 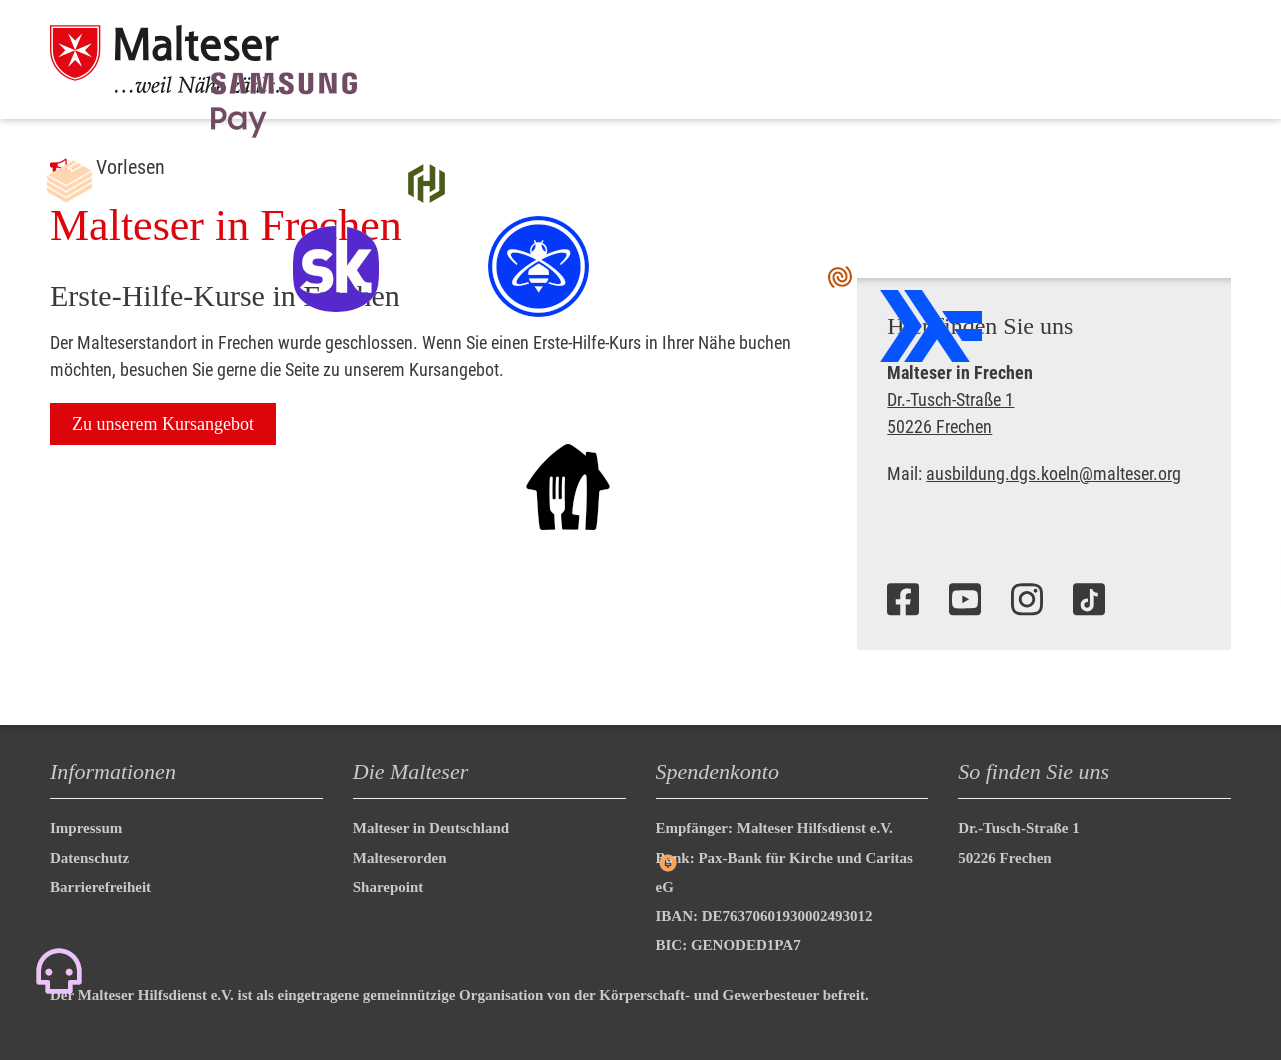 What do you see at coordinates (568, 487) in the screenshot?
I see `open the Just Eat app` at bounding box center [568, 487].